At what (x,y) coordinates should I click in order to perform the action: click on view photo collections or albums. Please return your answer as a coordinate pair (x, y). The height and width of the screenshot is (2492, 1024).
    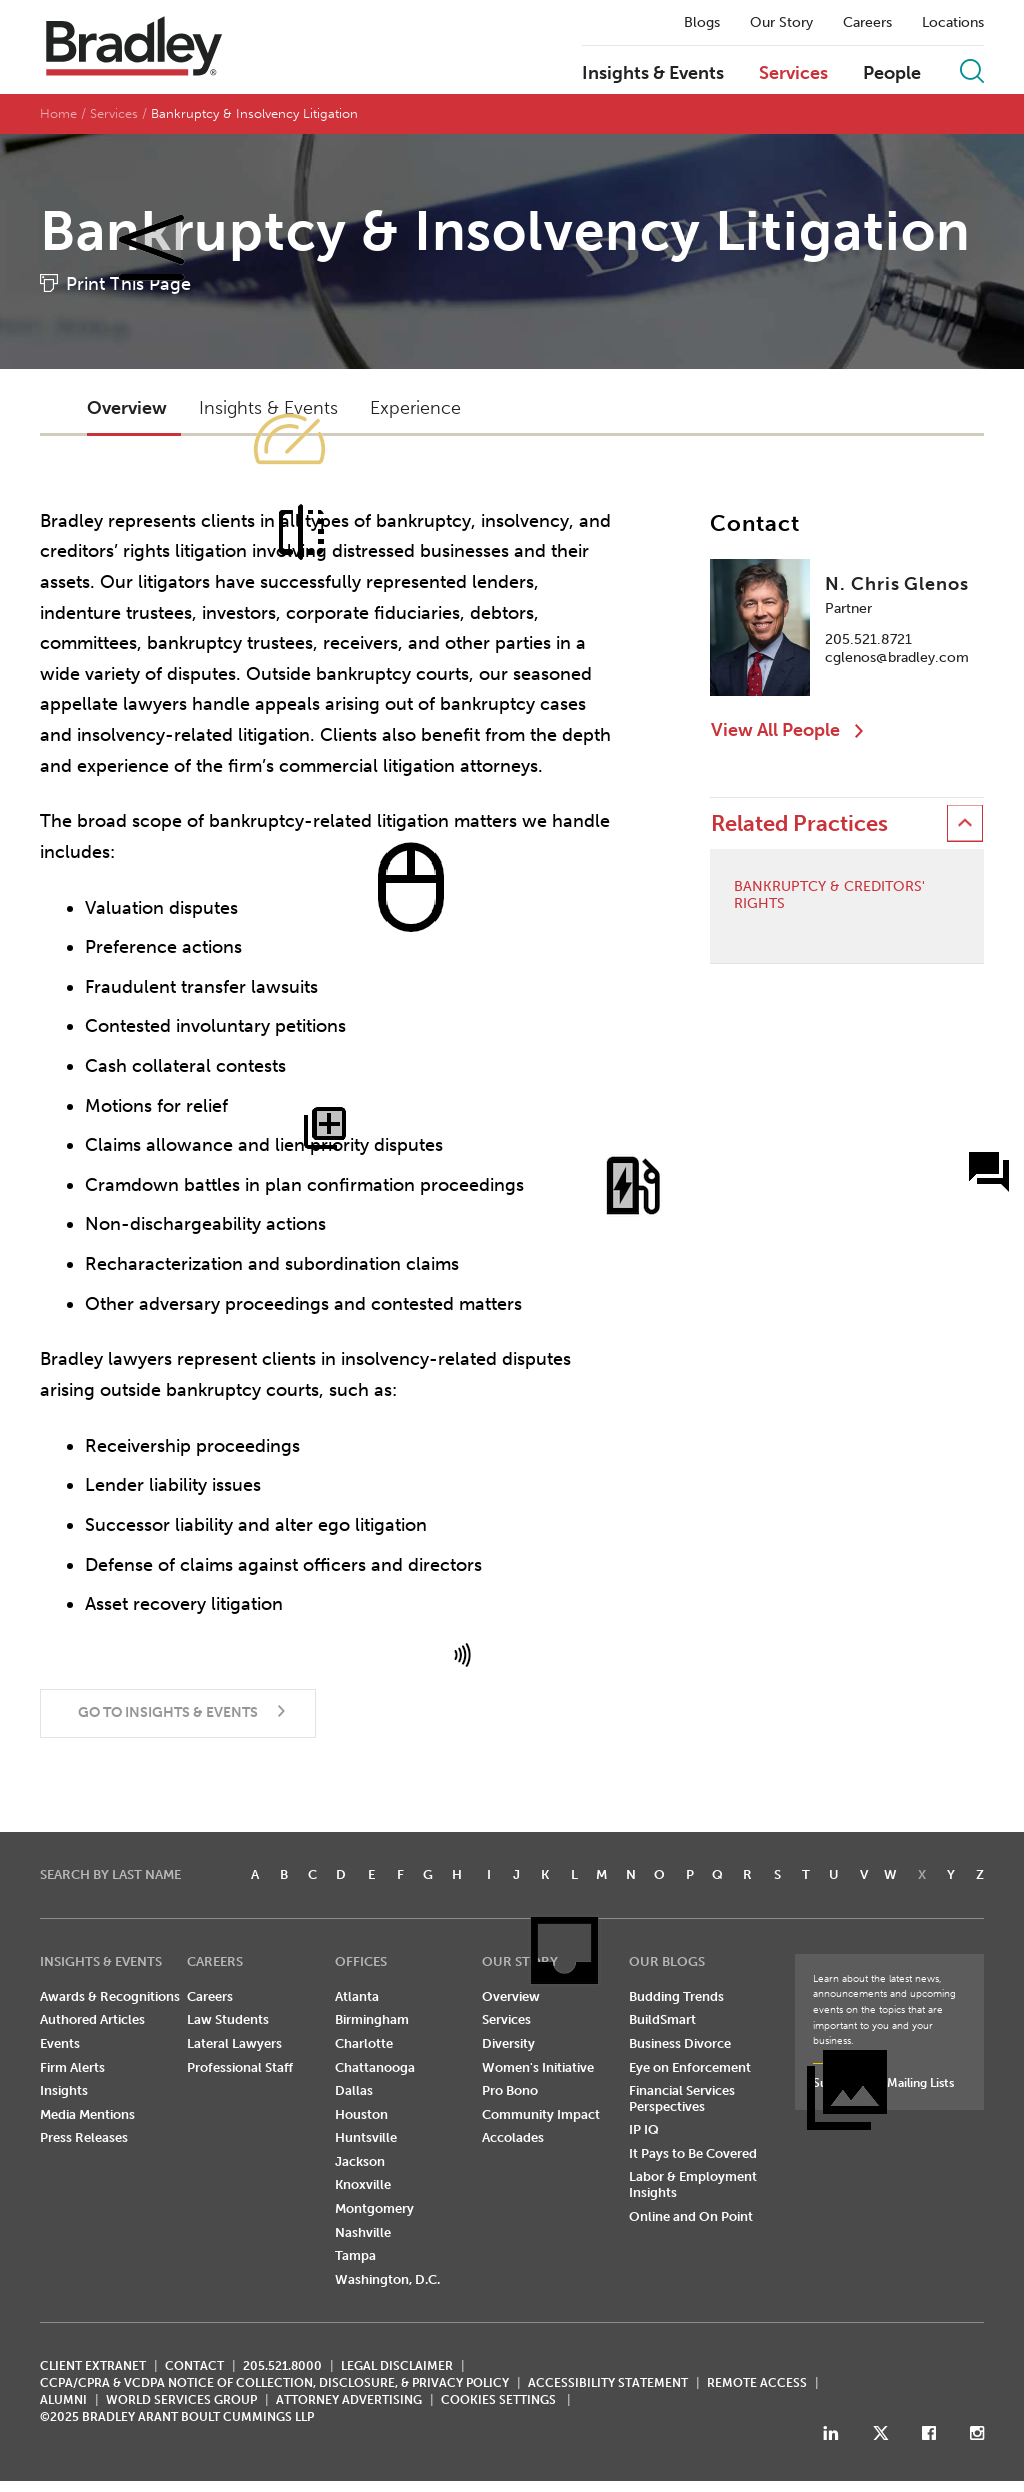
    Looking at the image, I should click on (847, 2090).